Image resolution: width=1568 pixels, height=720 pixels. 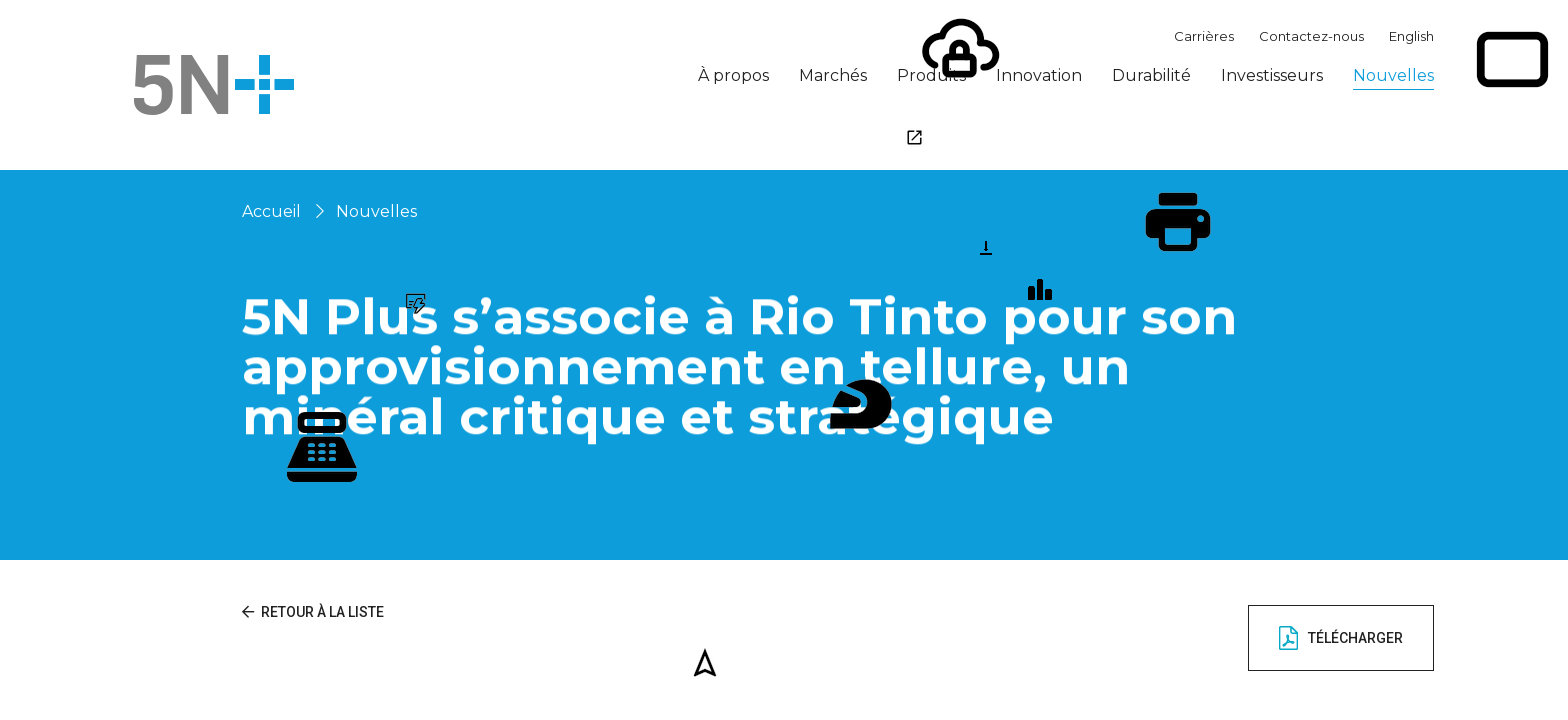 I want to click on switch to landscape orientation, so click(x=1512, y=59).